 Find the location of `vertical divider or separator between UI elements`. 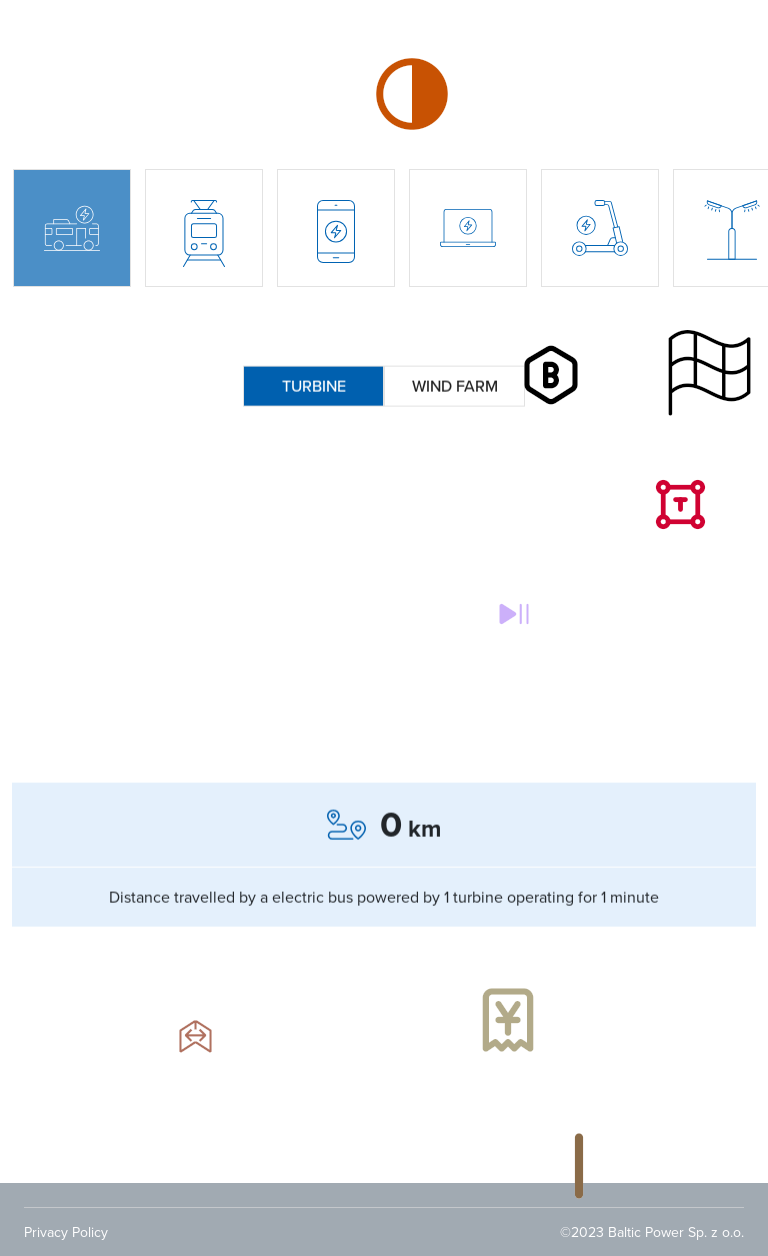

vertical divider or separator between UI elements is located at coordinates (579, 1166).